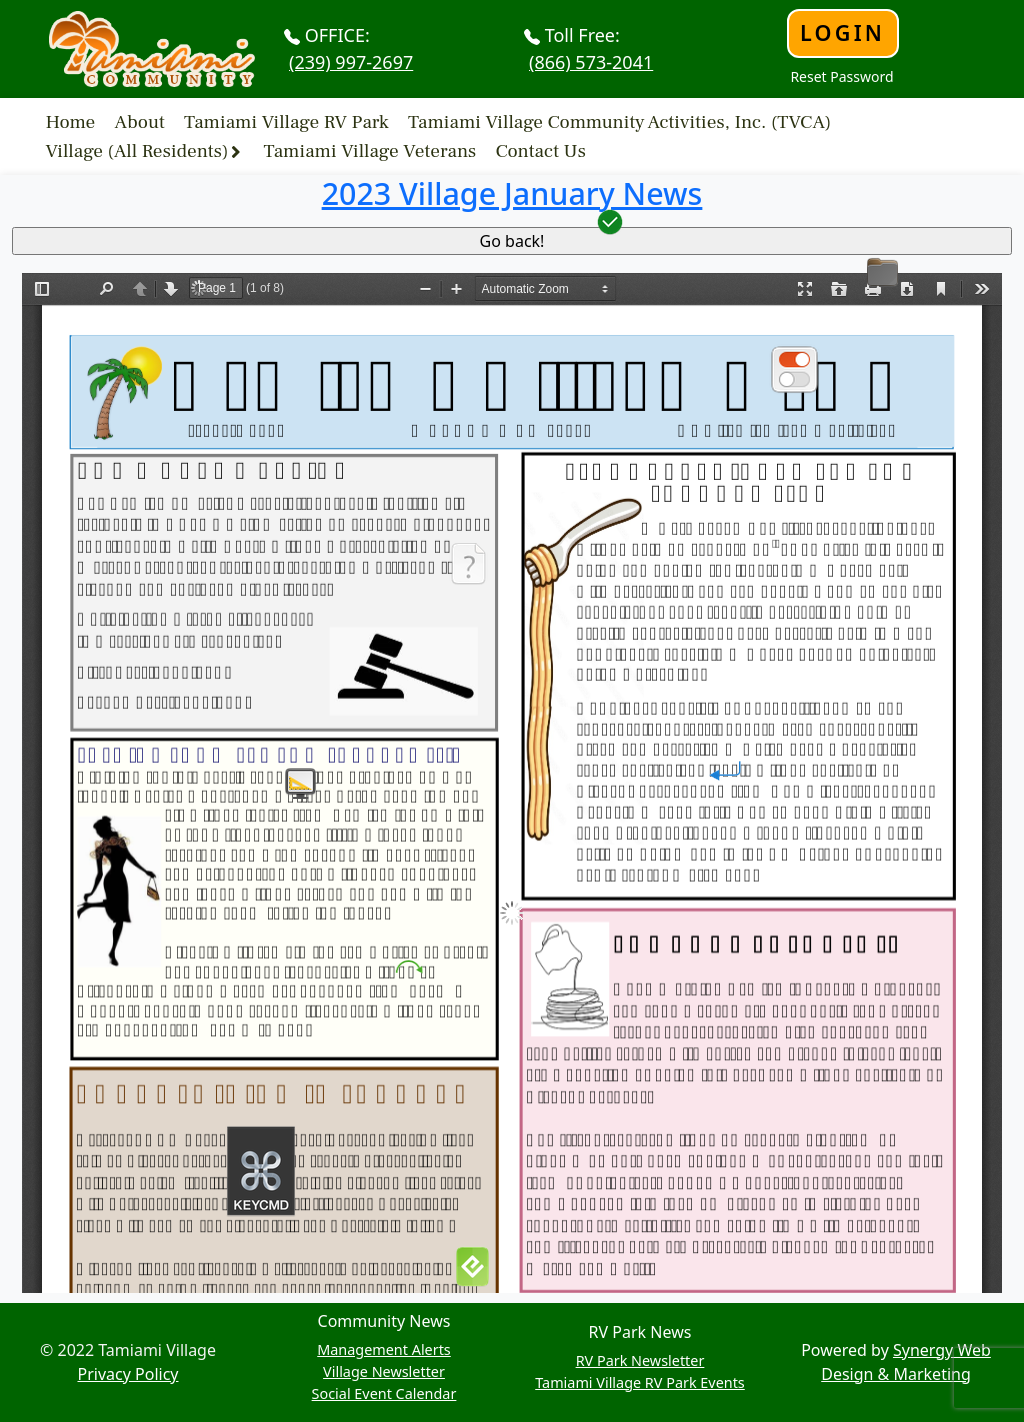 Image resolution: width=1024 pixels, height=1422 pixels. I want to click on indicates file has been successfully synced and shared, so click(610, 222).